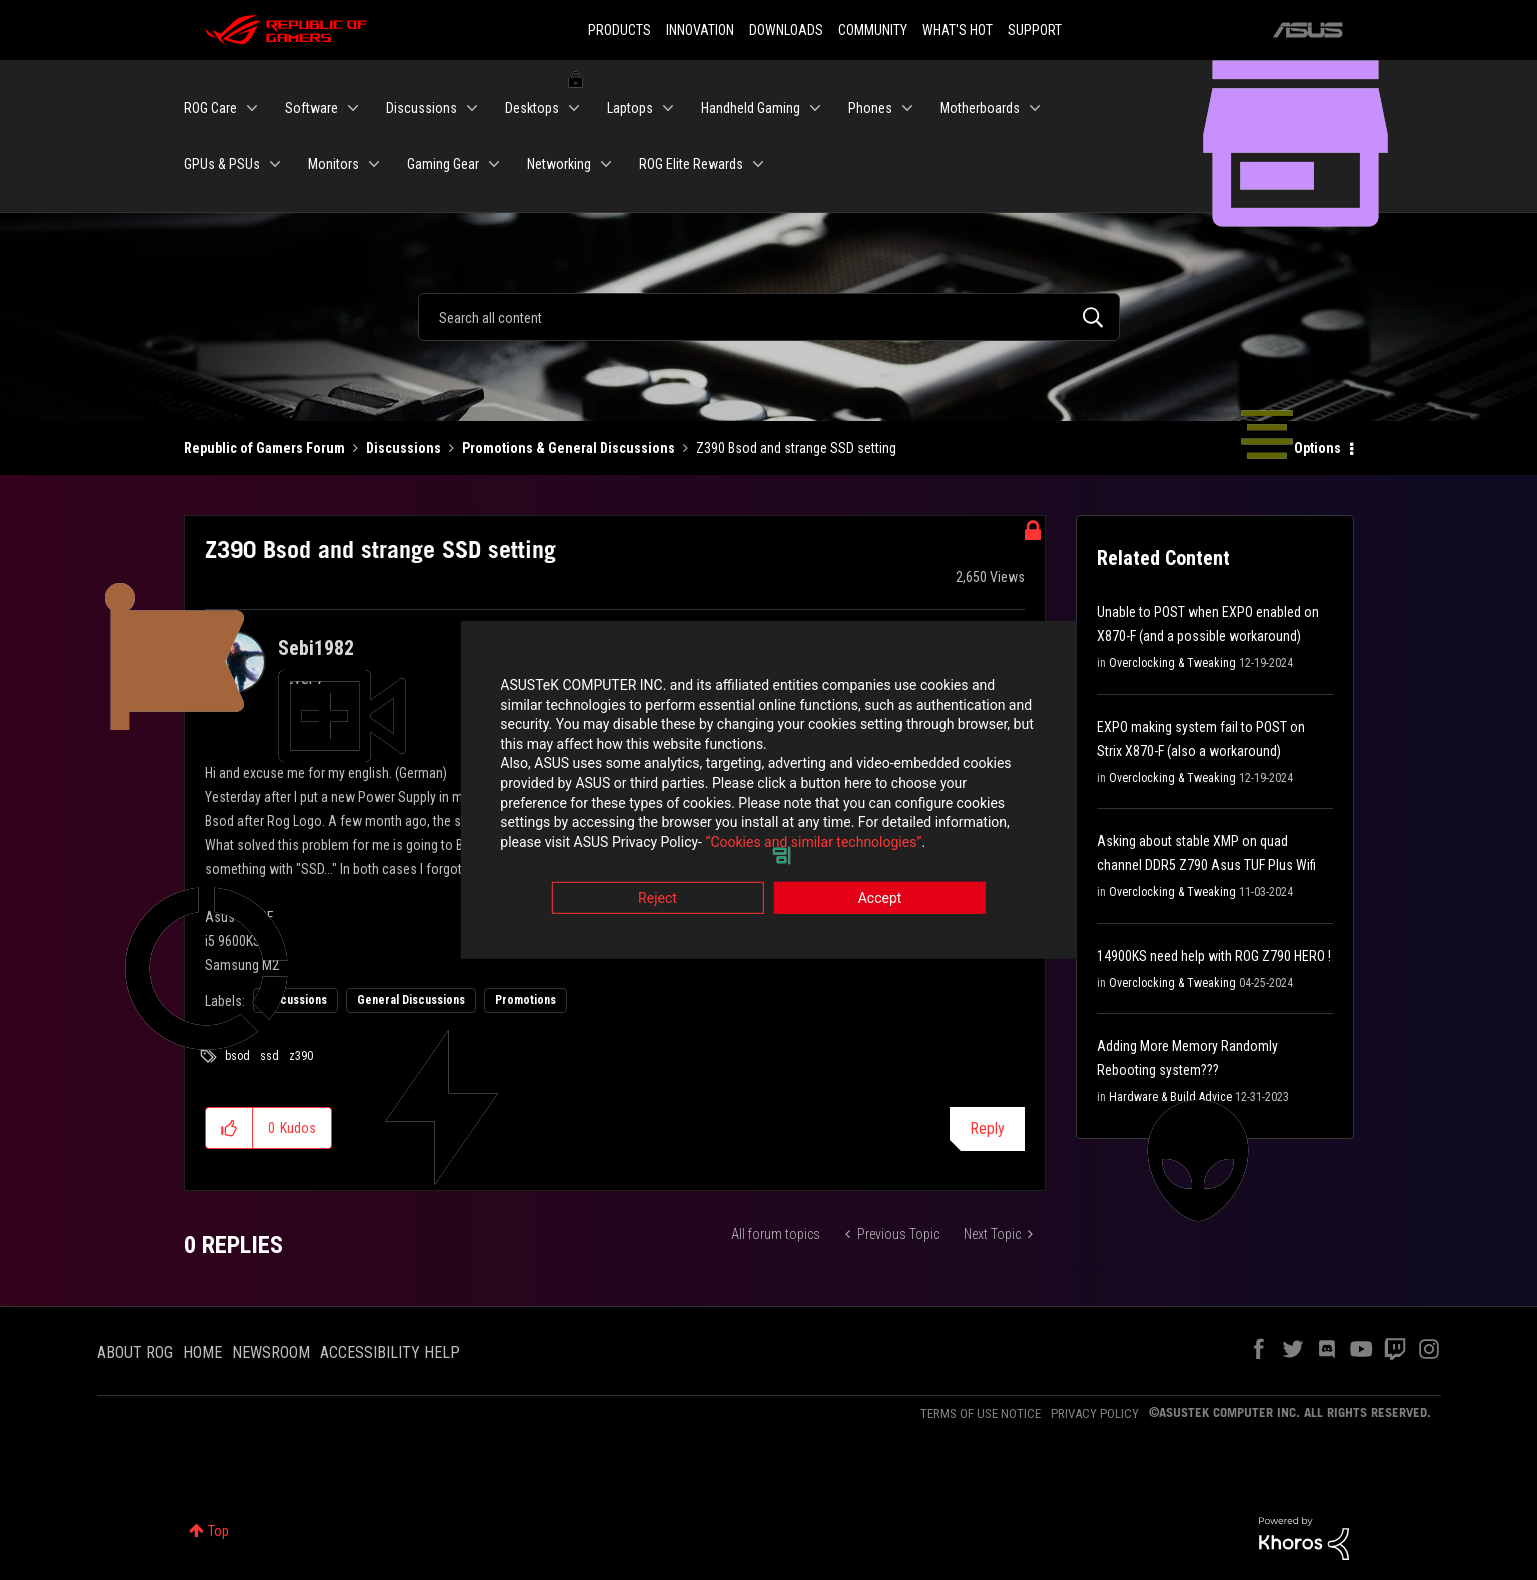 Image resolution: width=1537 pixels, height=1580 pixels. Describe the element at coordinates (781, 855) in the screenshot. I see `align selected items to the right edge` at that location.